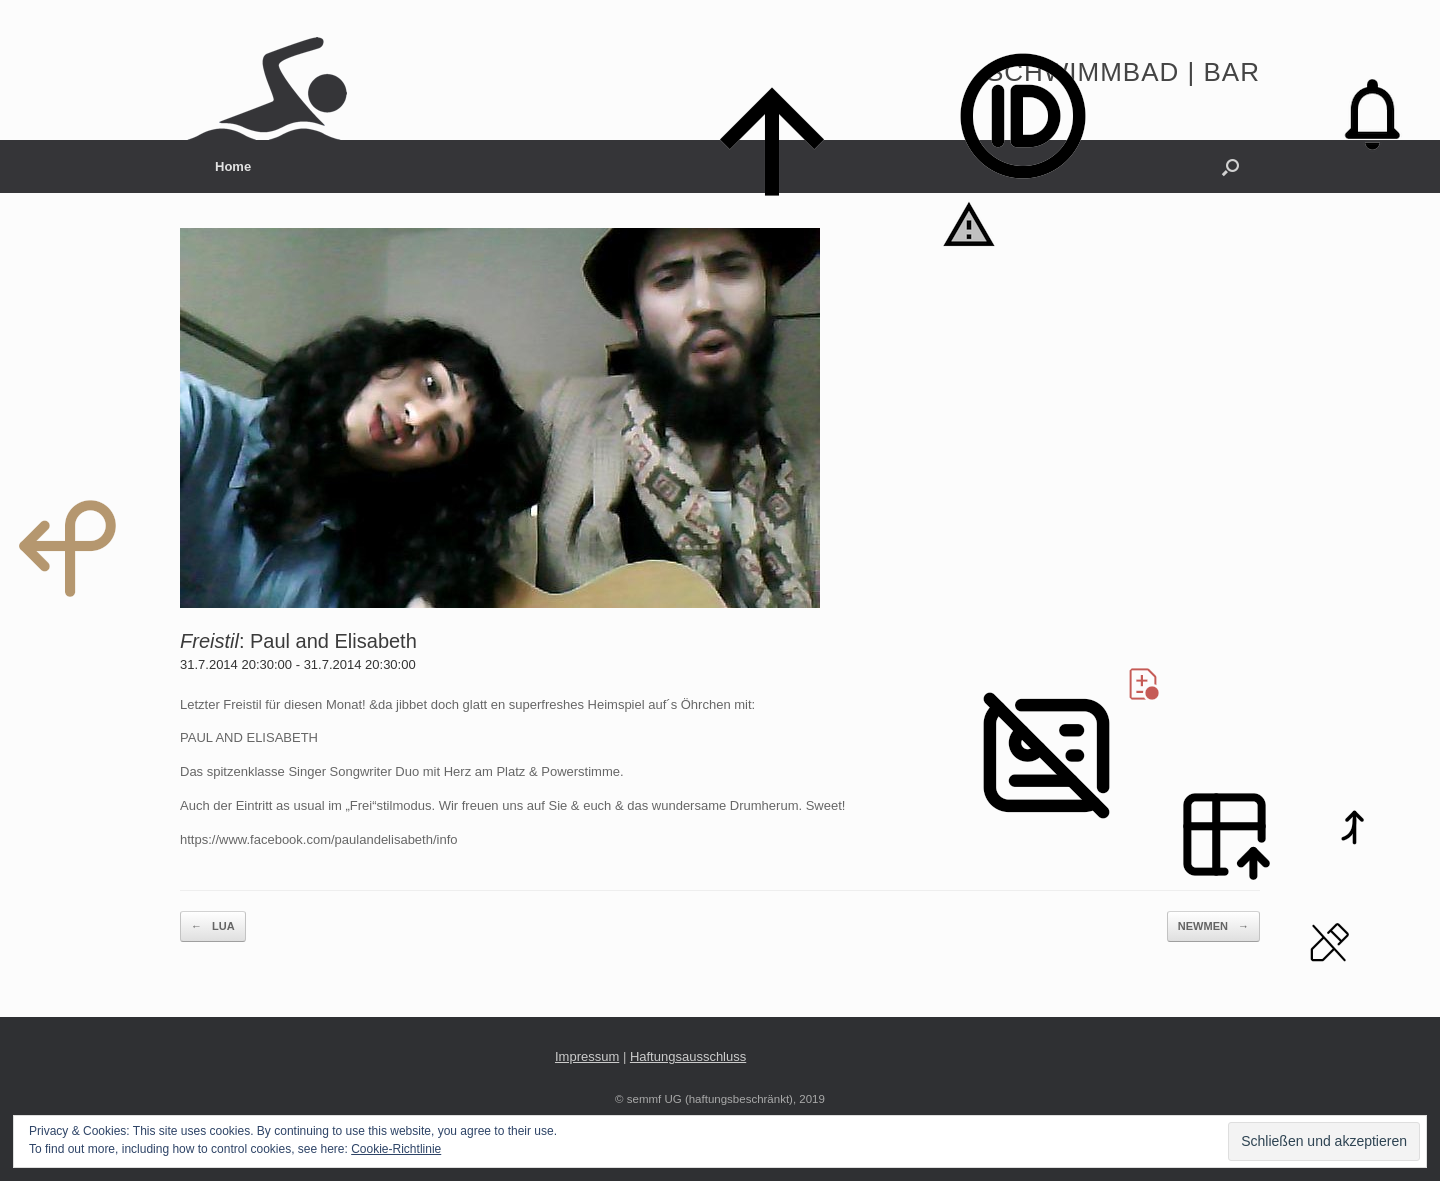 The width and height of the screenshot is (1440, 1181). I want to click on view pull request with new changes, so click(1143, 684).